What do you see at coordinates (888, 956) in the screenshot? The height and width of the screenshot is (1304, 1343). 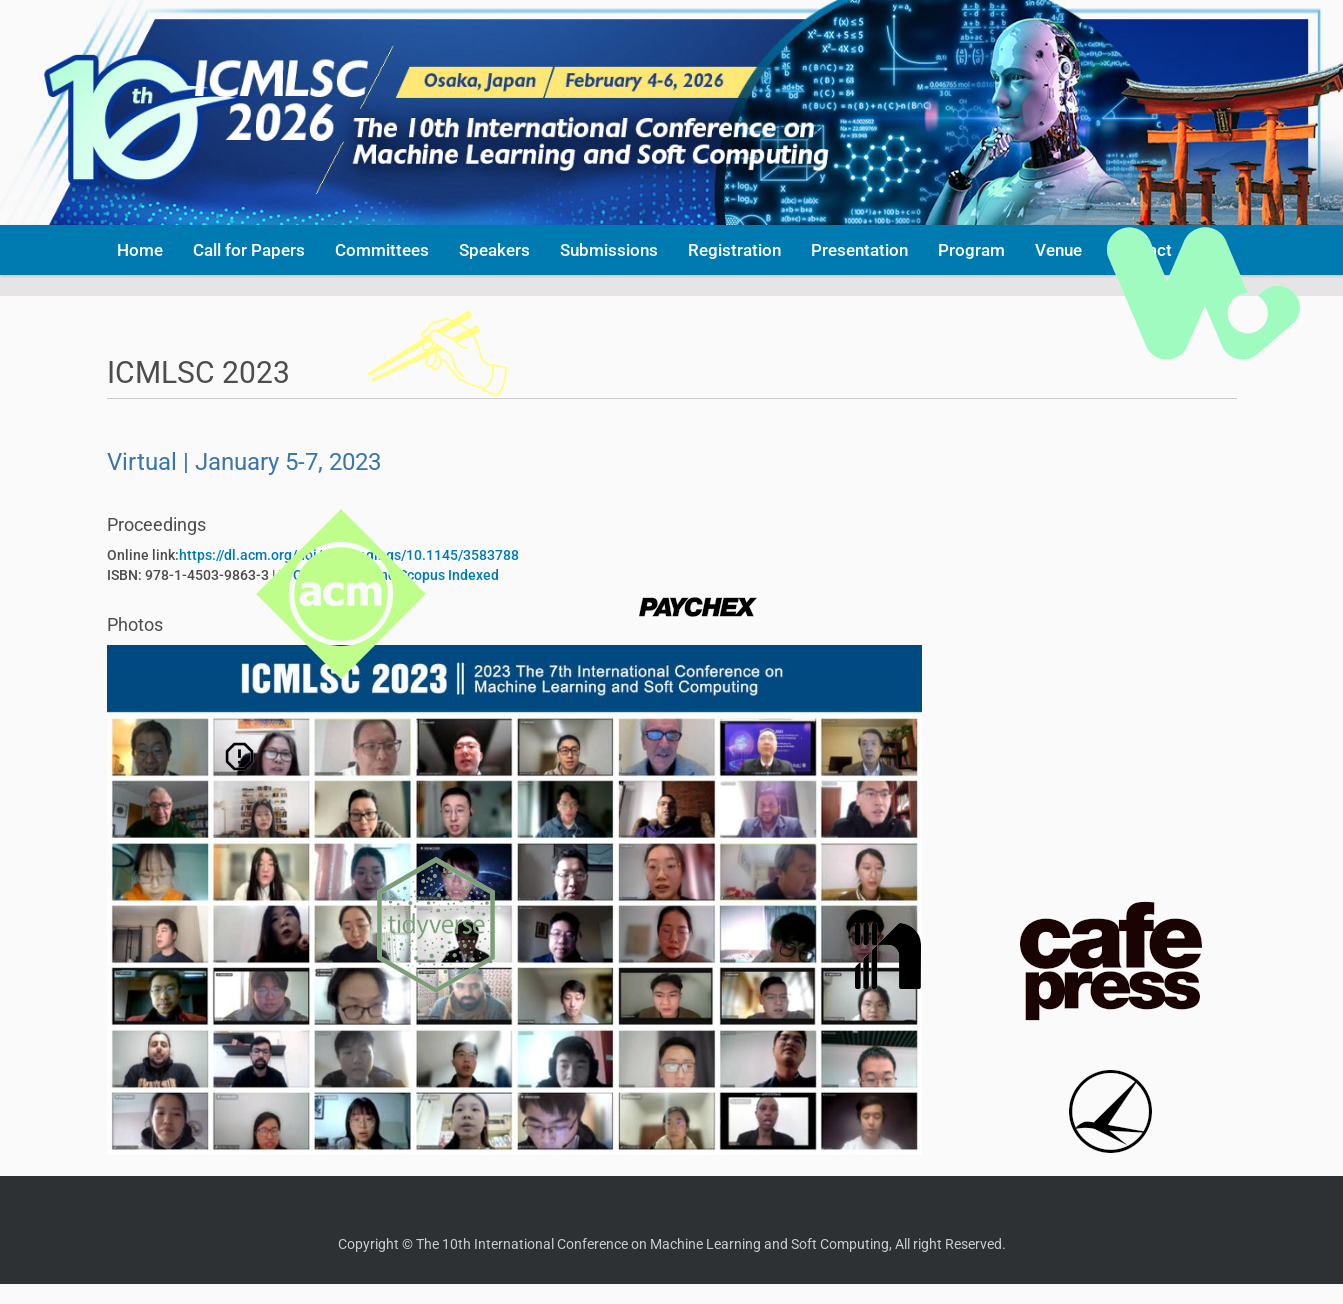 I see `infracost cloud cost estimation tool logo` at bounding box center [888, 956].